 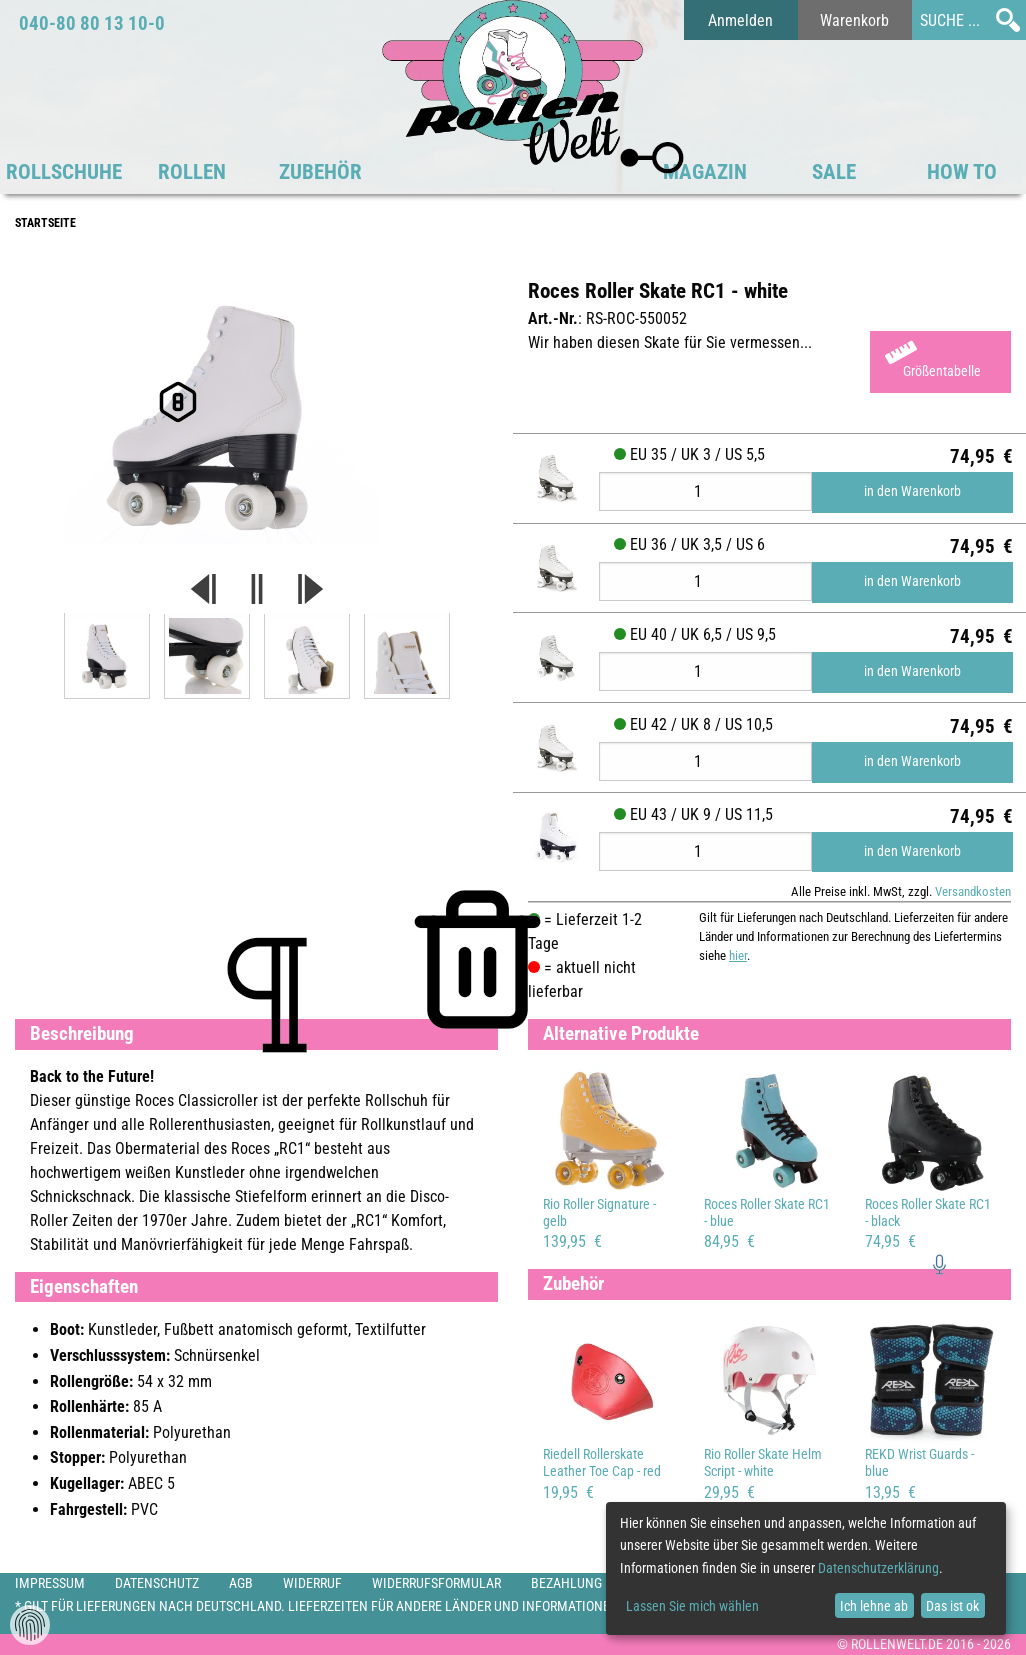 What do you see at coordinates (477, 959) in the screenshot?
I see `delete selected item` at bounding box center [477, 959].